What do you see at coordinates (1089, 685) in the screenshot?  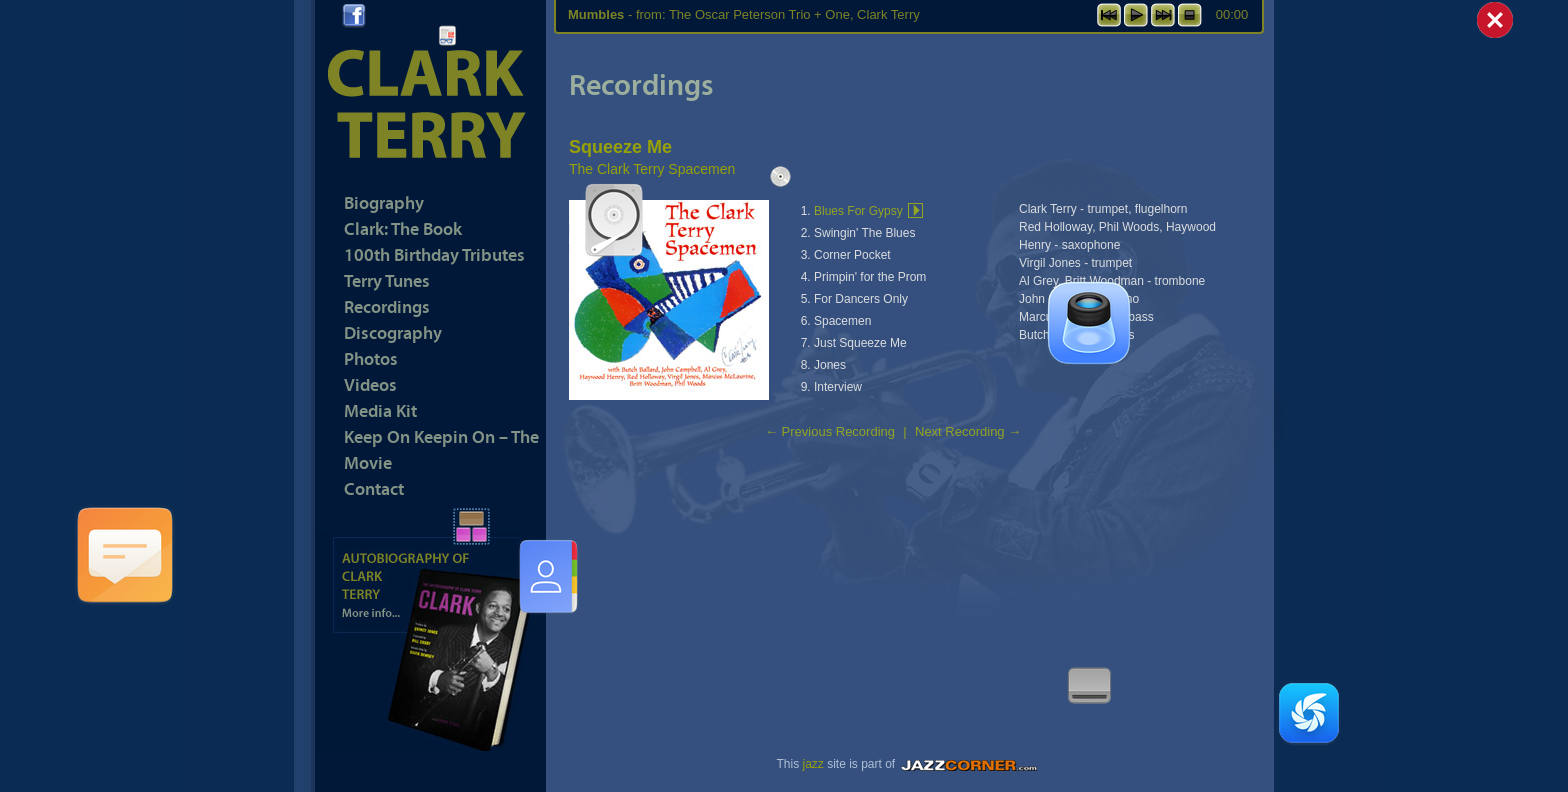 I see `access removable storage device` at bounding box center [1089, 685].